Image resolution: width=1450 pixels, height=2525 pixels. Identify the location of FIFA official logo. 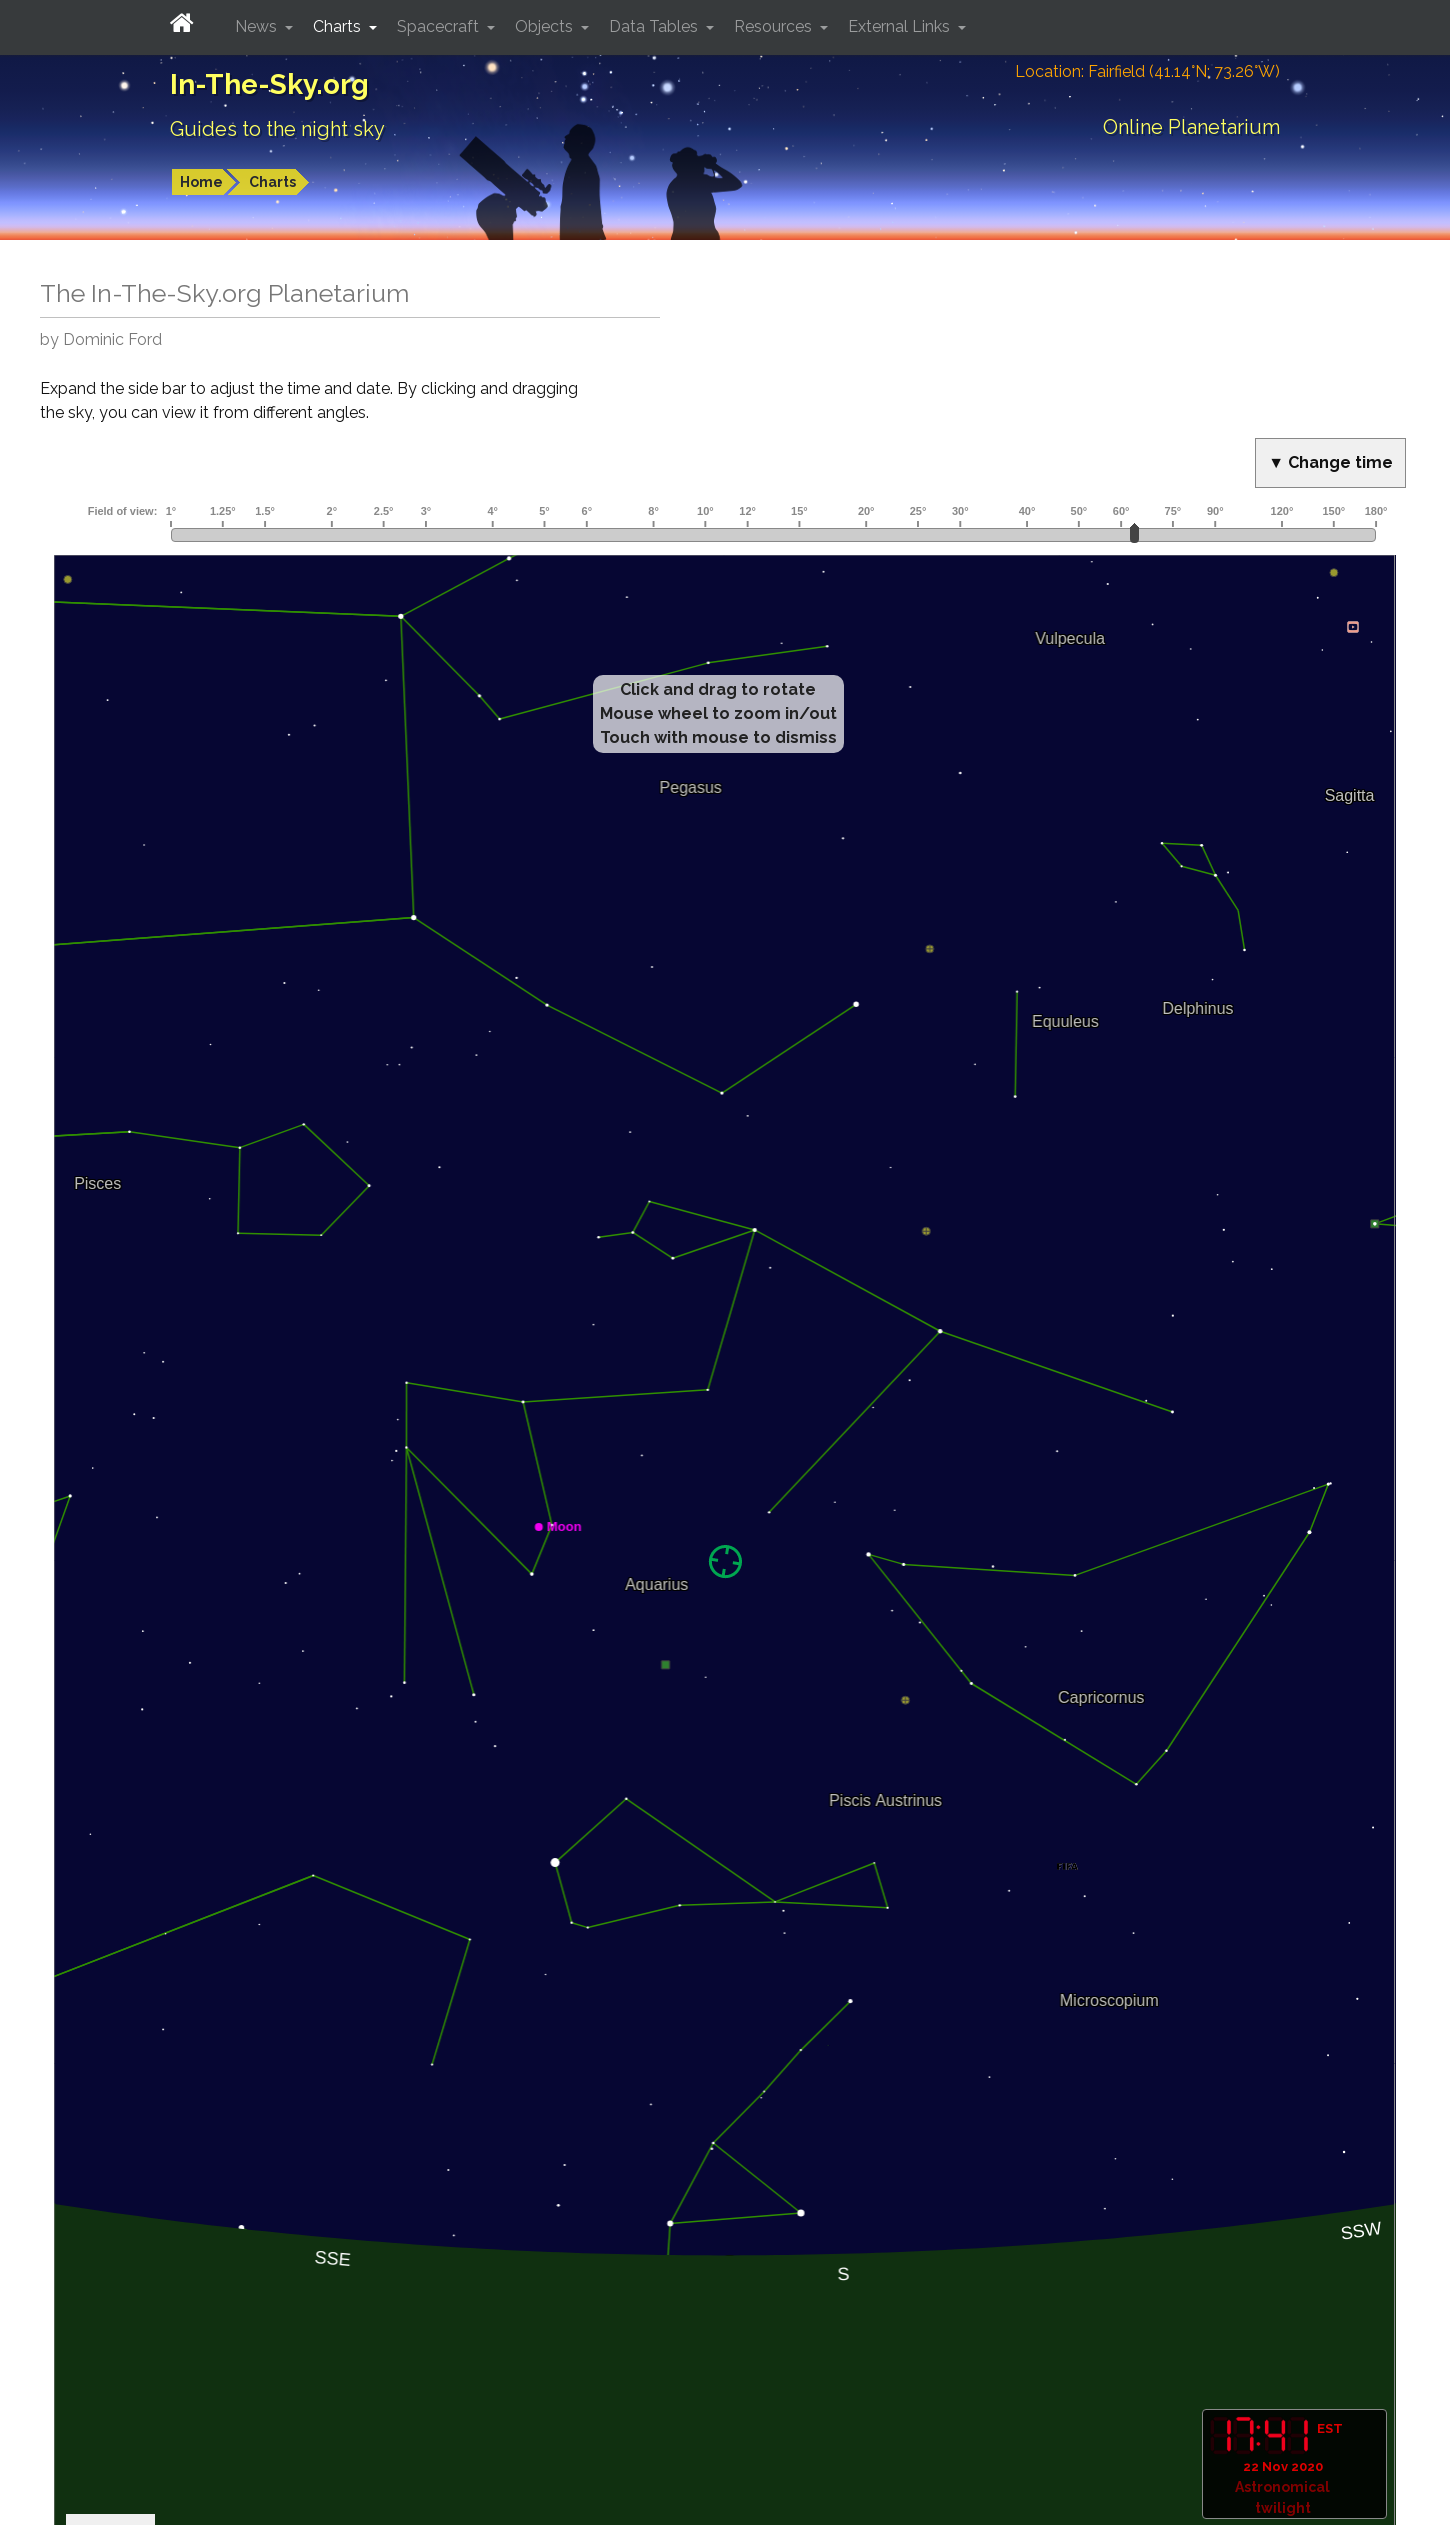
(1067, 1866).